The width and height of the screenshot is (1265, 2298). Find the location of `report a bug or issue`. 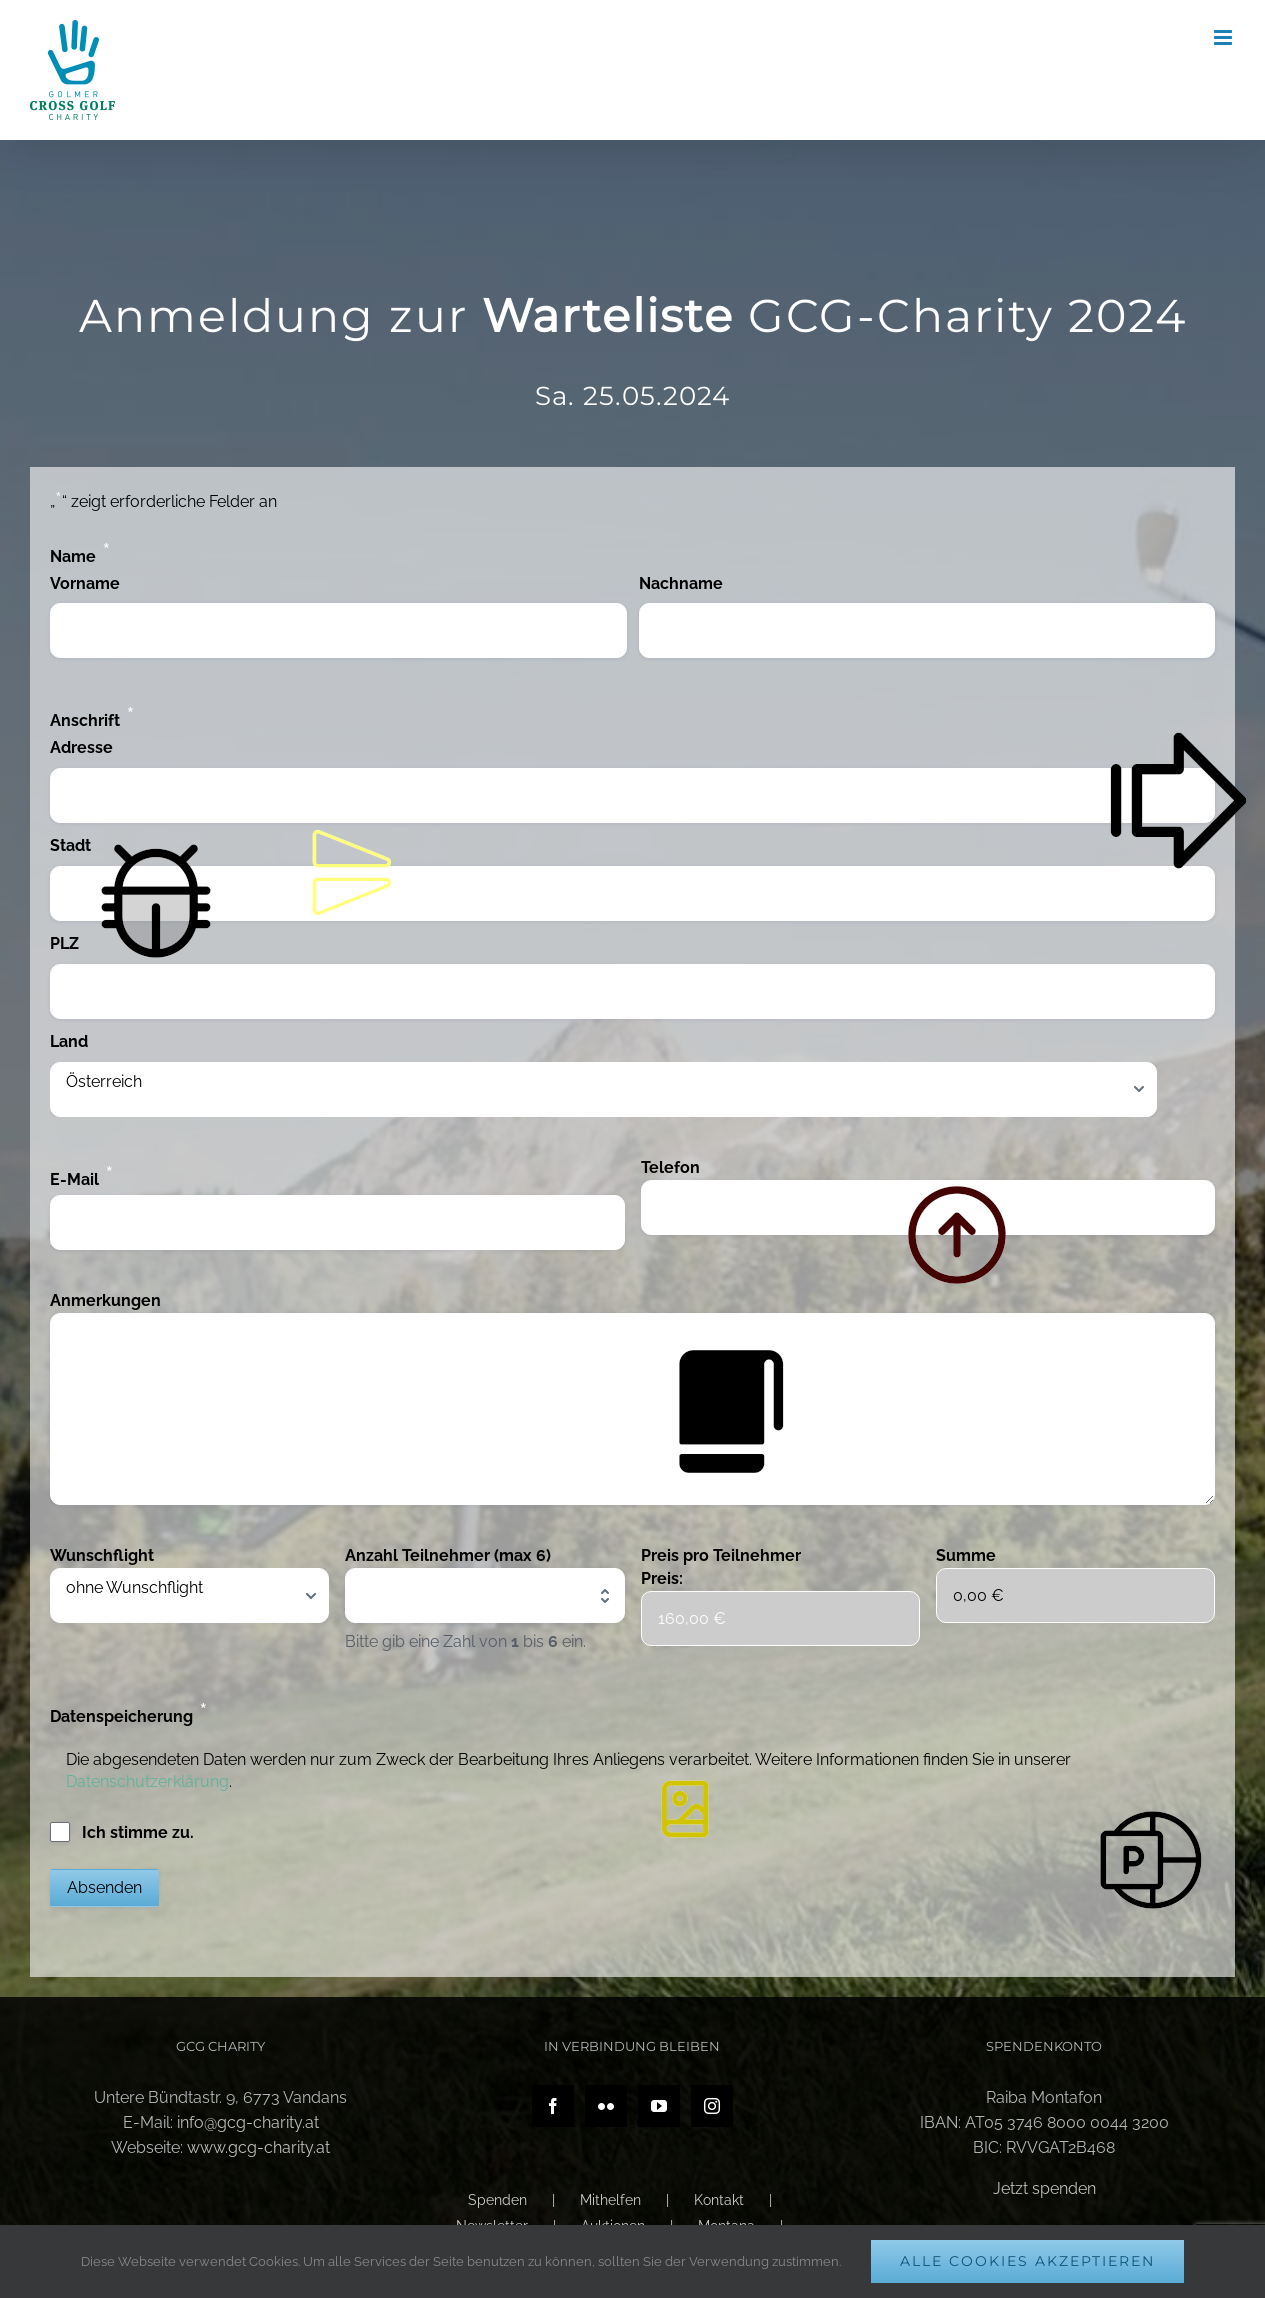

report a bug or issue is located at coordinates (156, 899).